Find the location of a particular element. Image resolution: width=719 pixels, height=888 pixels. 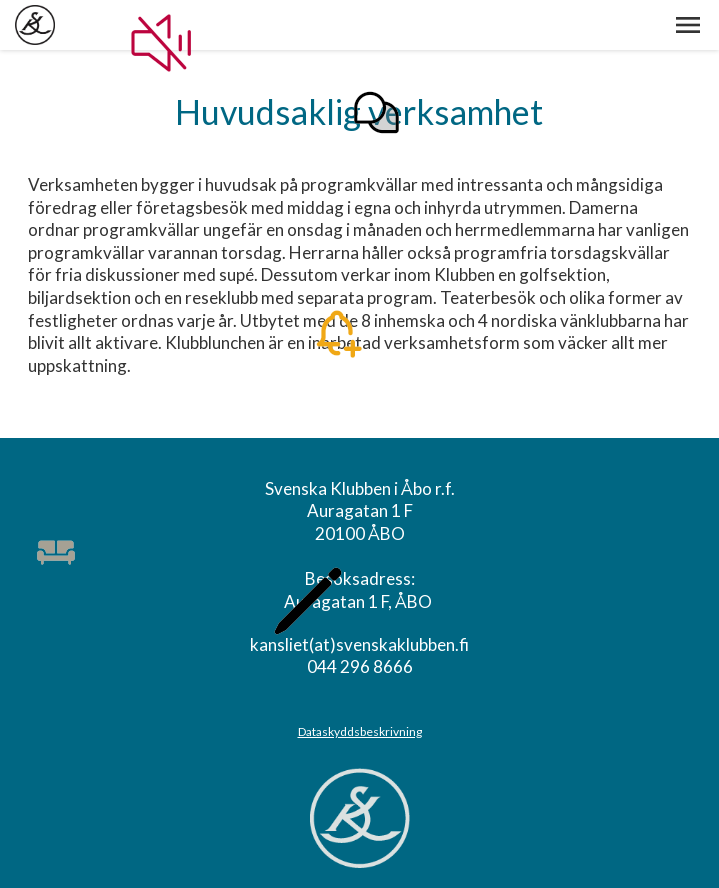

open chat or messaging is located at coordinates (376, 112).